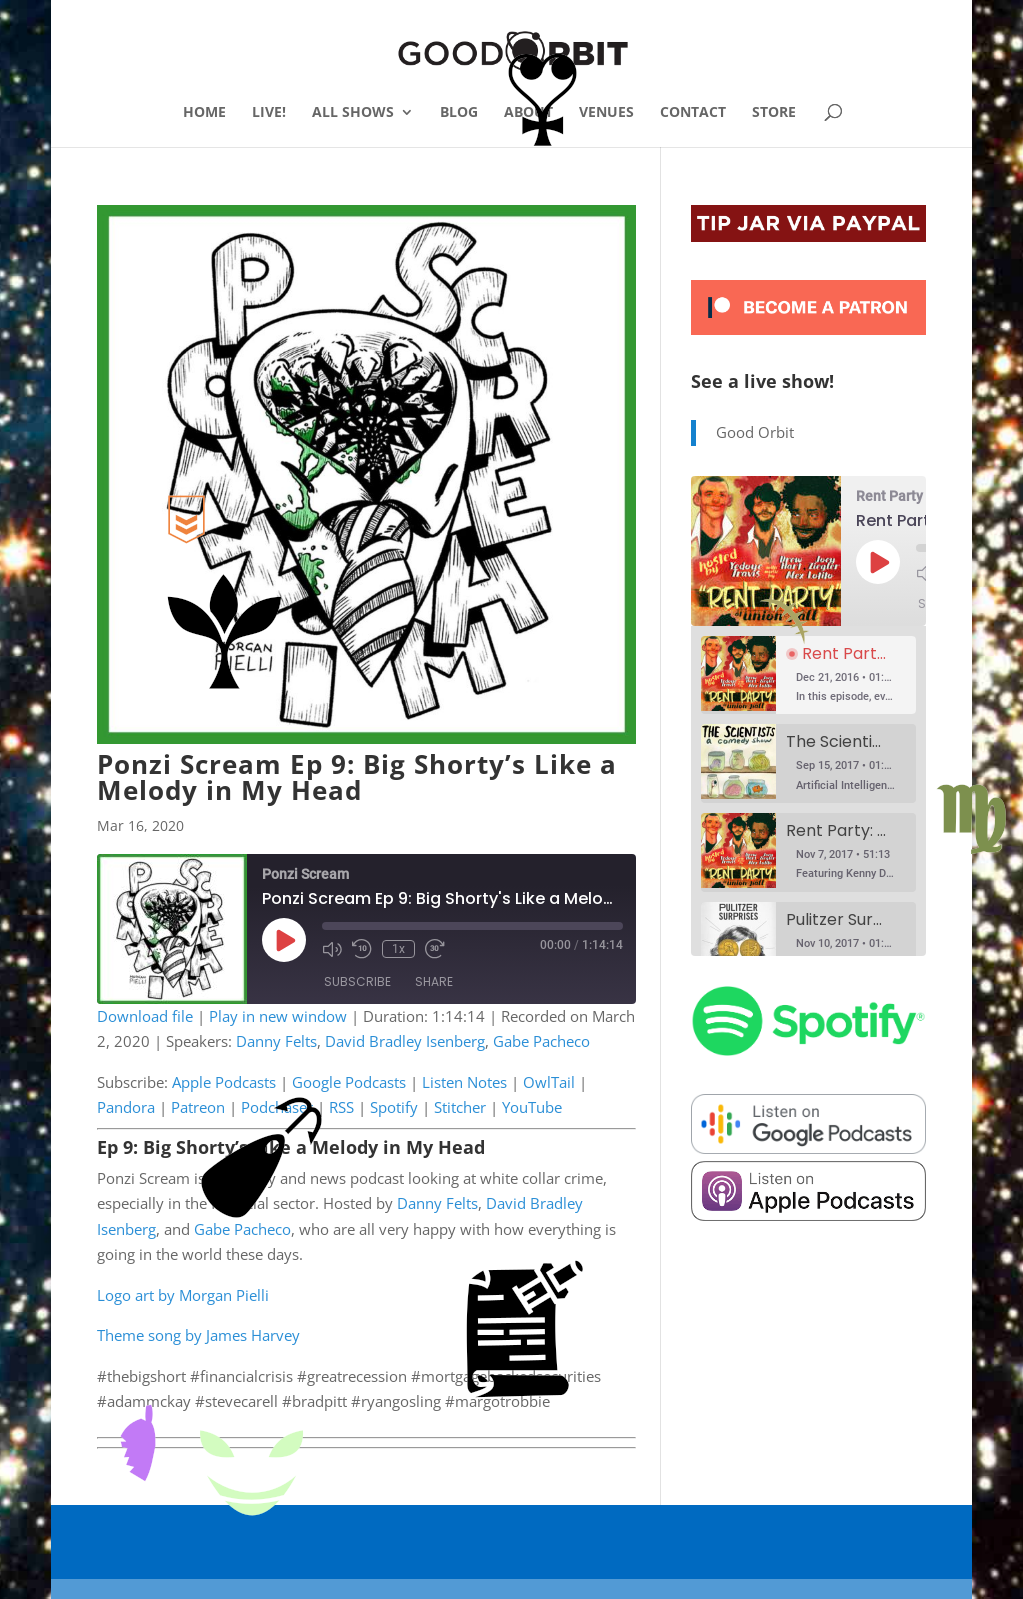 This screenshot has height=1599, width=1023. Describe the element at coordinates (250, 1469) in the screenshot. I see `indicates a mischievous or cunning character trait` at that location.